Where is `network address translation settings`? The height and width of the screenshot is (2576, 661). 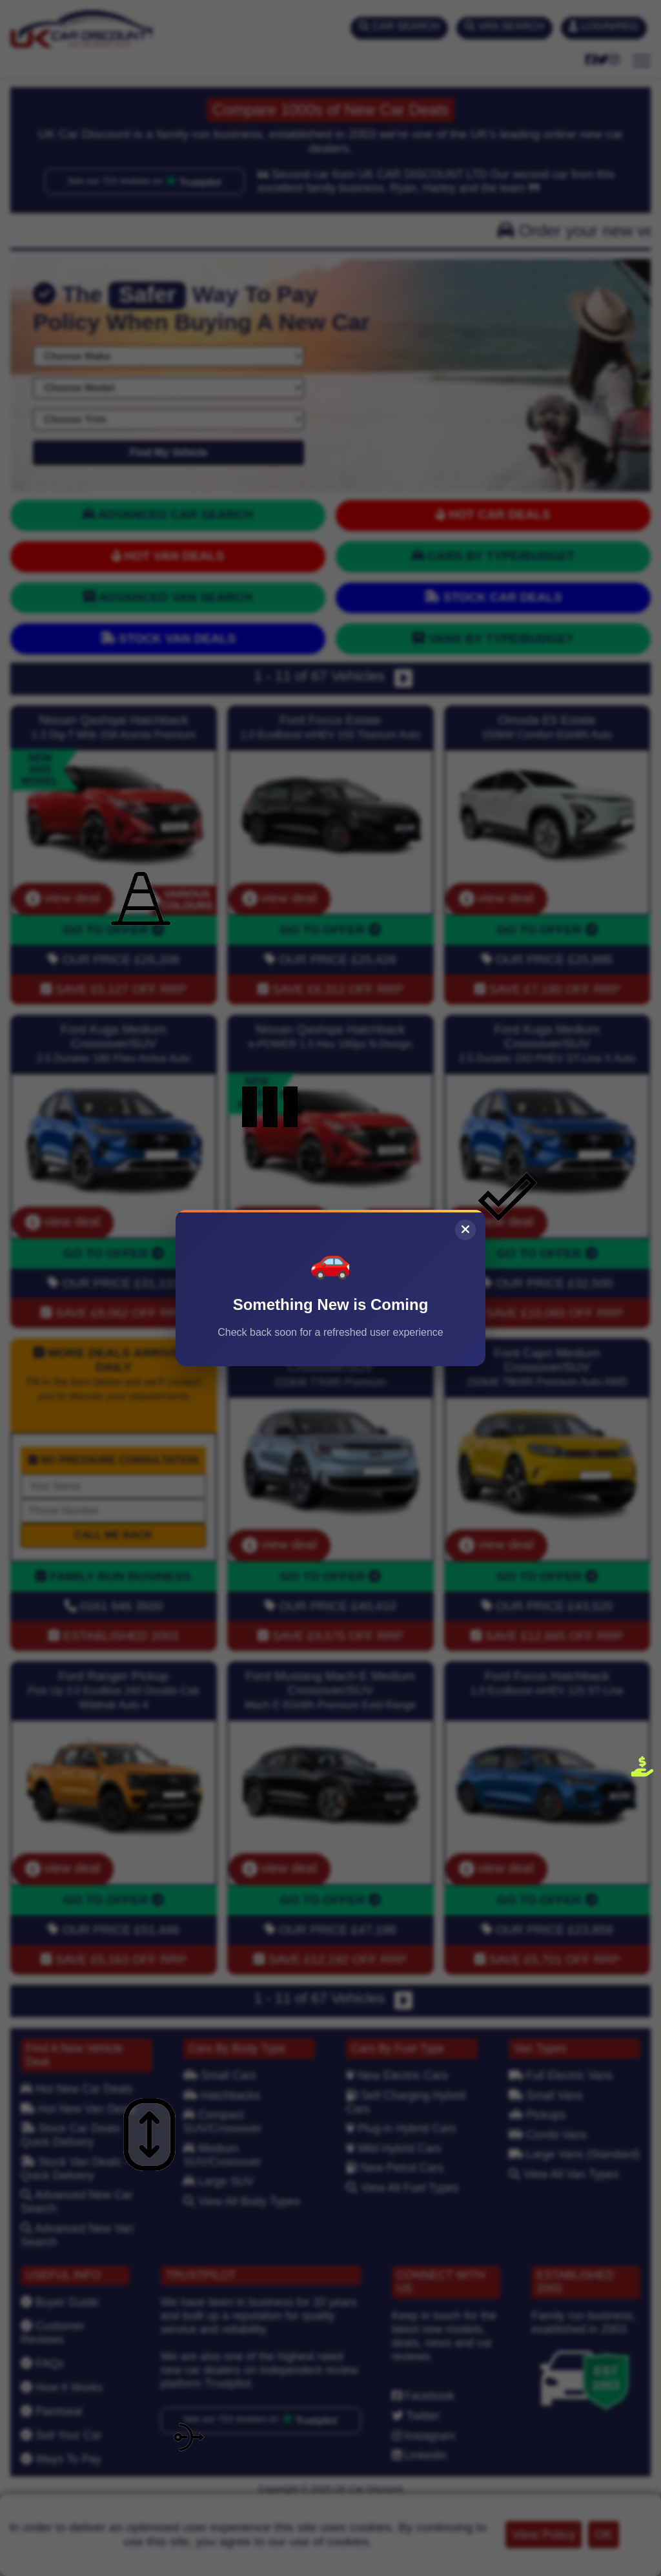 network address translation settings is located at coordinates (189, 2437).